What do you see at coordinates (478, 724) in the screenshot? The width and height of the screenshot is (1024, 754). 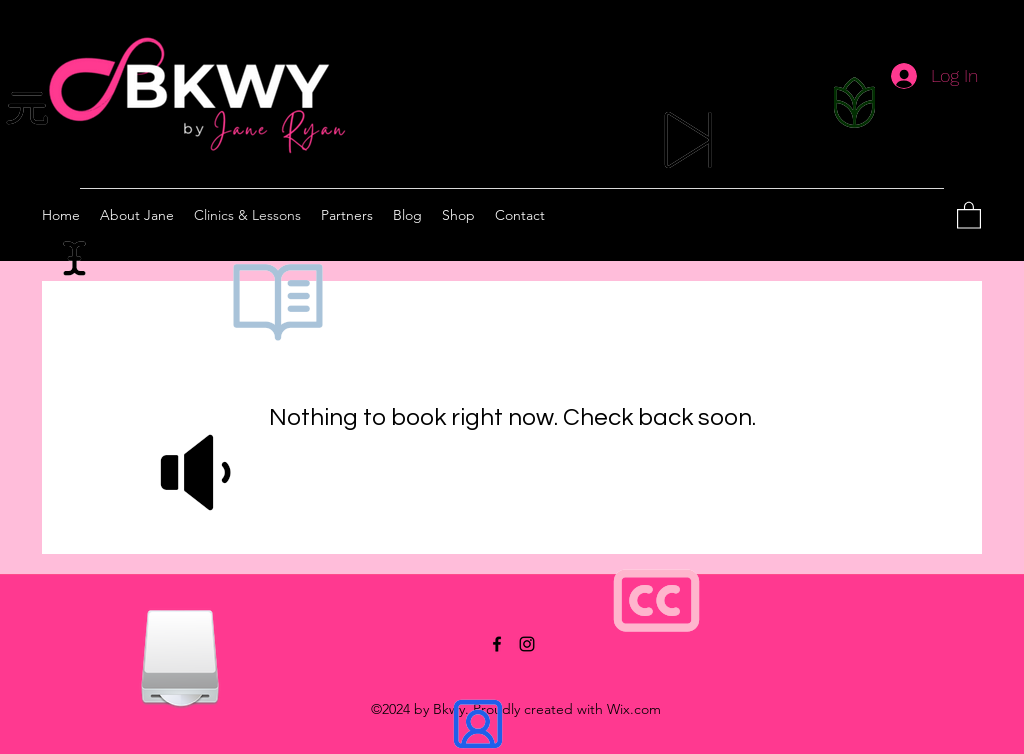 I see `view user profile` at bounding box center [478, 724].